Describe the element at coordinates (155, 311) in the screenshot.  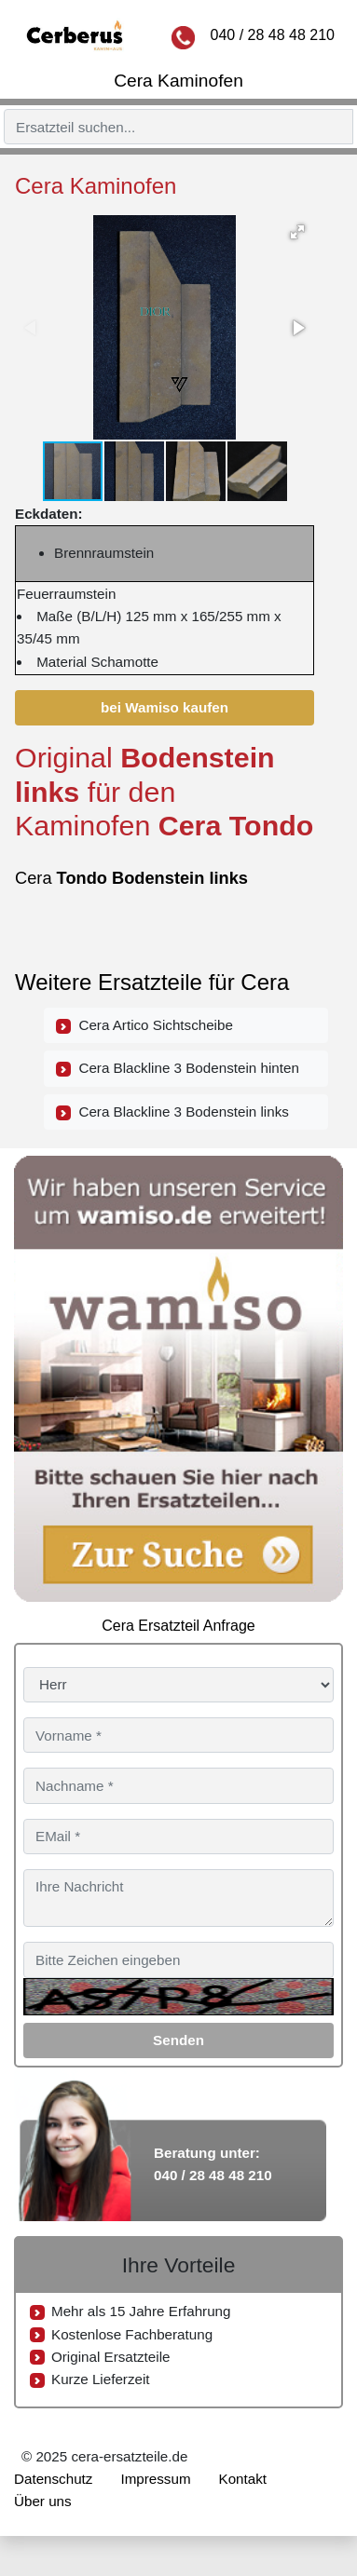
I see `visit the Dior official website` at that location.